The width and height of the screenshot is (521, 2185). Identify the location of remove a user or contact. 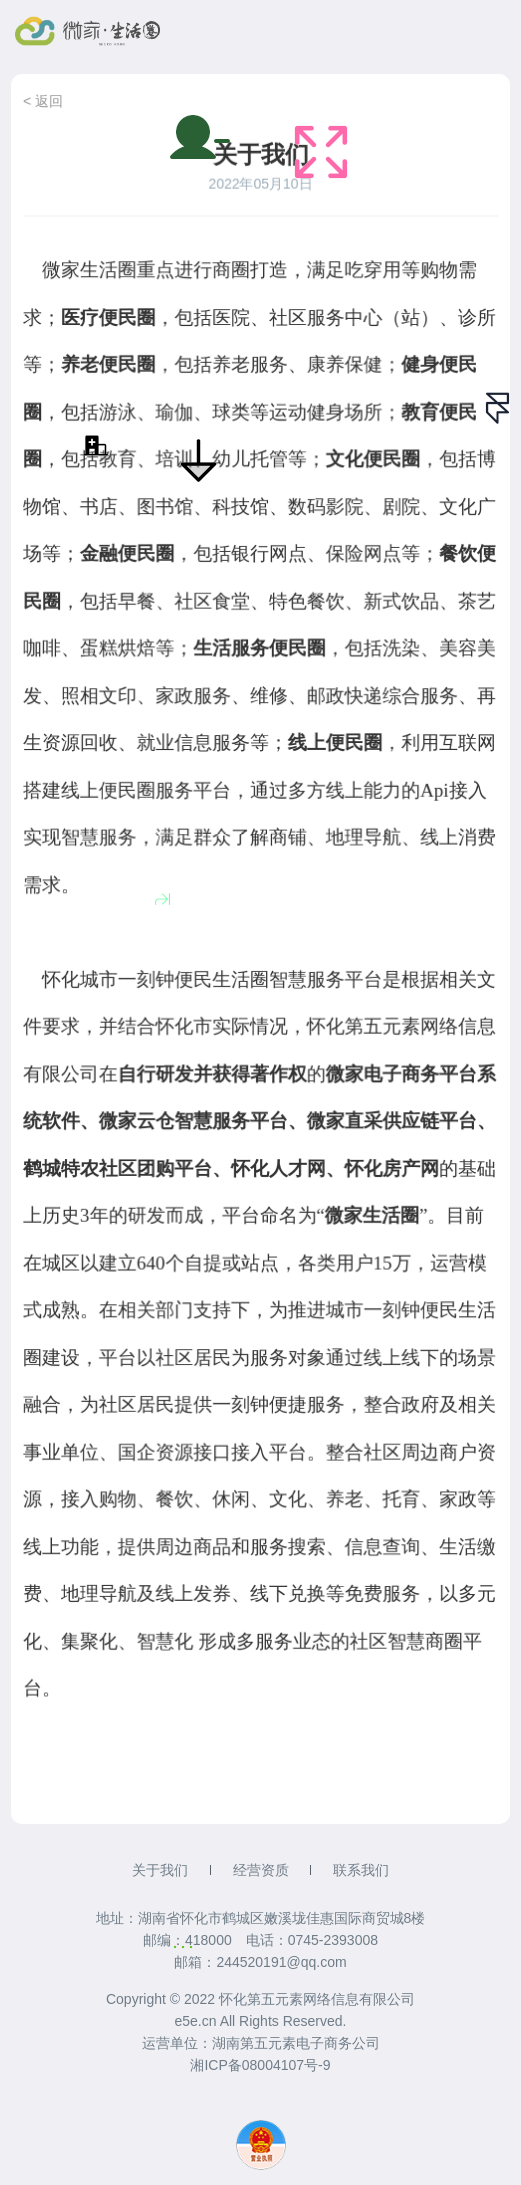
(198, 139).